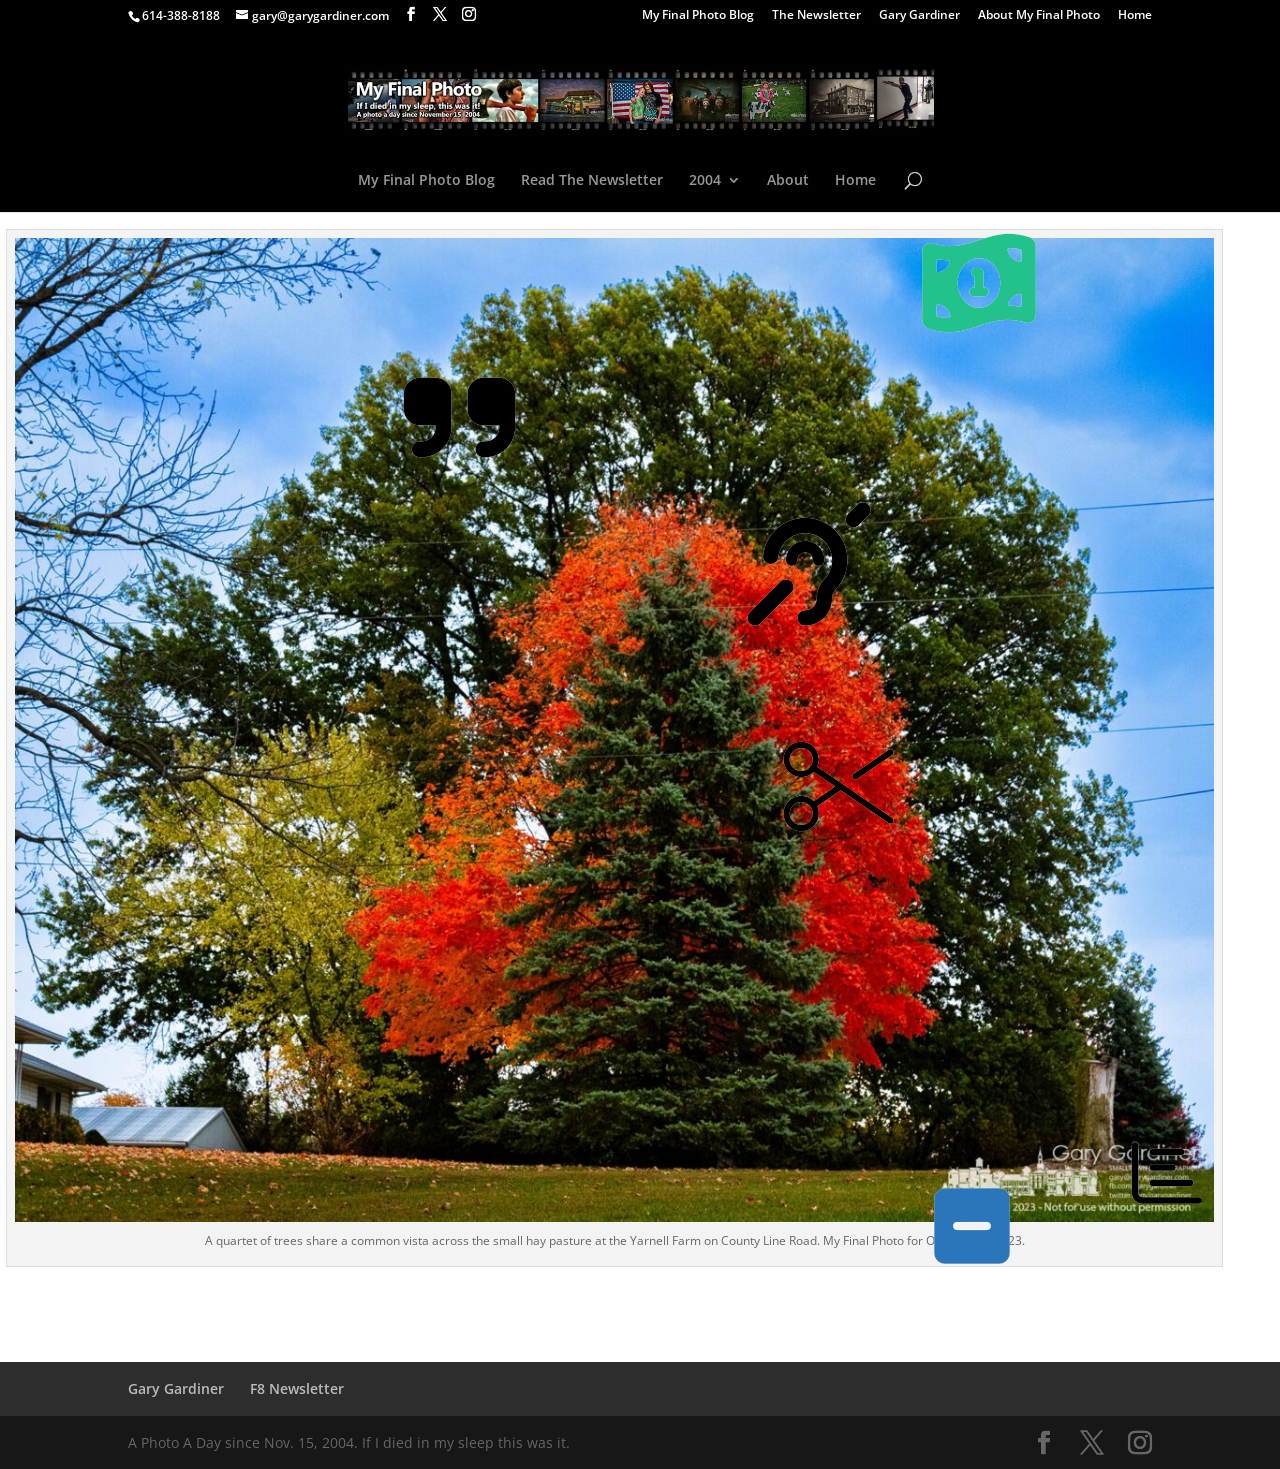  I want to click on insert a blockquote or citation, so click(459, 417).